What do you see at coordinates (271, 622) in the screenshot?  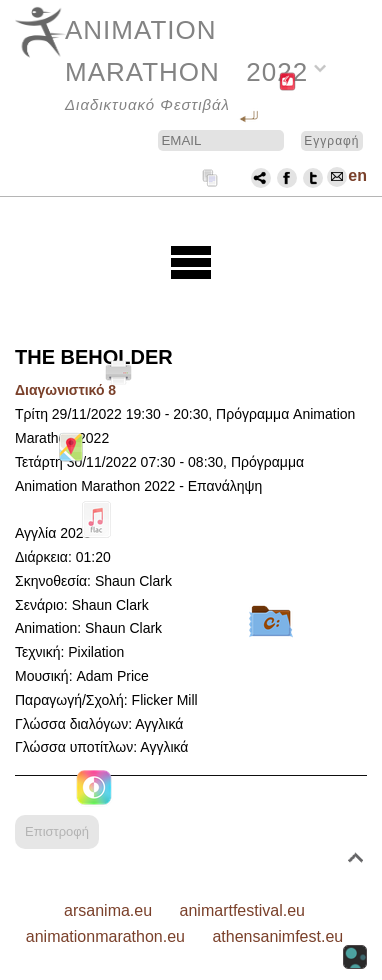 I see `folder containing chocolatey package manager files` at bounding box center [271, 622].